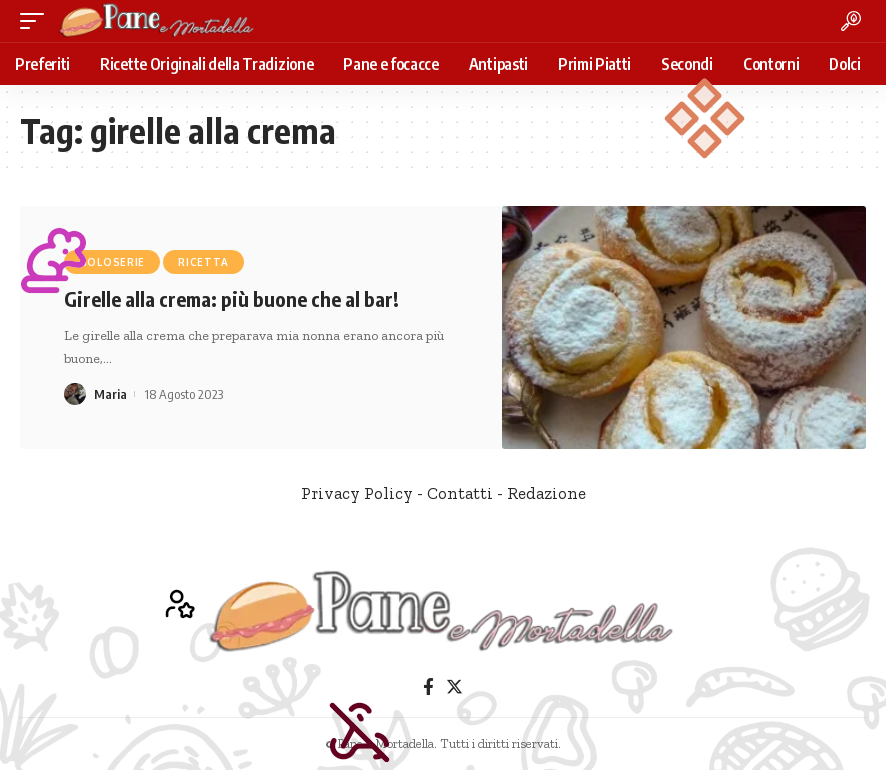 This screenshot has width=886, height=770. Describe the element at coordinates (179, 603) in the screenshot. I see `view favorite or starred user` at that location.